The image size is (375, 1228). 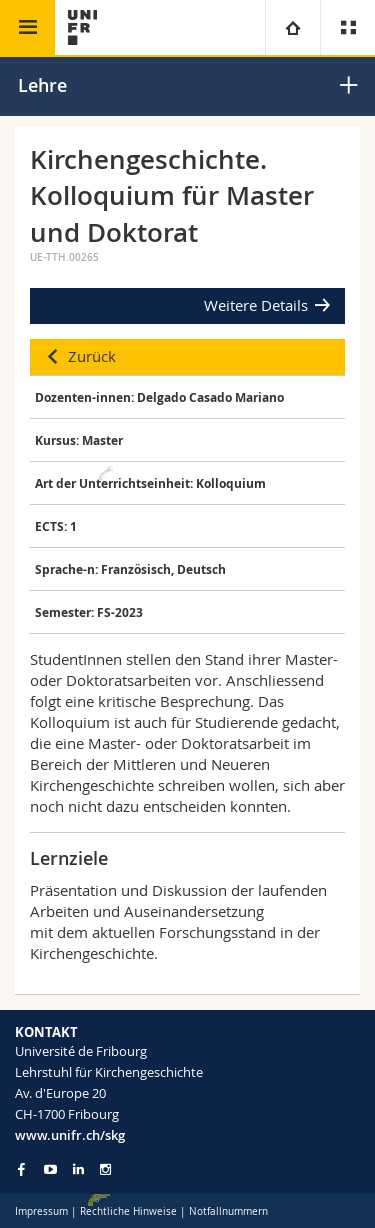 What do you see at coordinates (106, 473) in the screenshot?
I see `select blunderbuss weapon in game inventory` at bounding box center [106, 473].